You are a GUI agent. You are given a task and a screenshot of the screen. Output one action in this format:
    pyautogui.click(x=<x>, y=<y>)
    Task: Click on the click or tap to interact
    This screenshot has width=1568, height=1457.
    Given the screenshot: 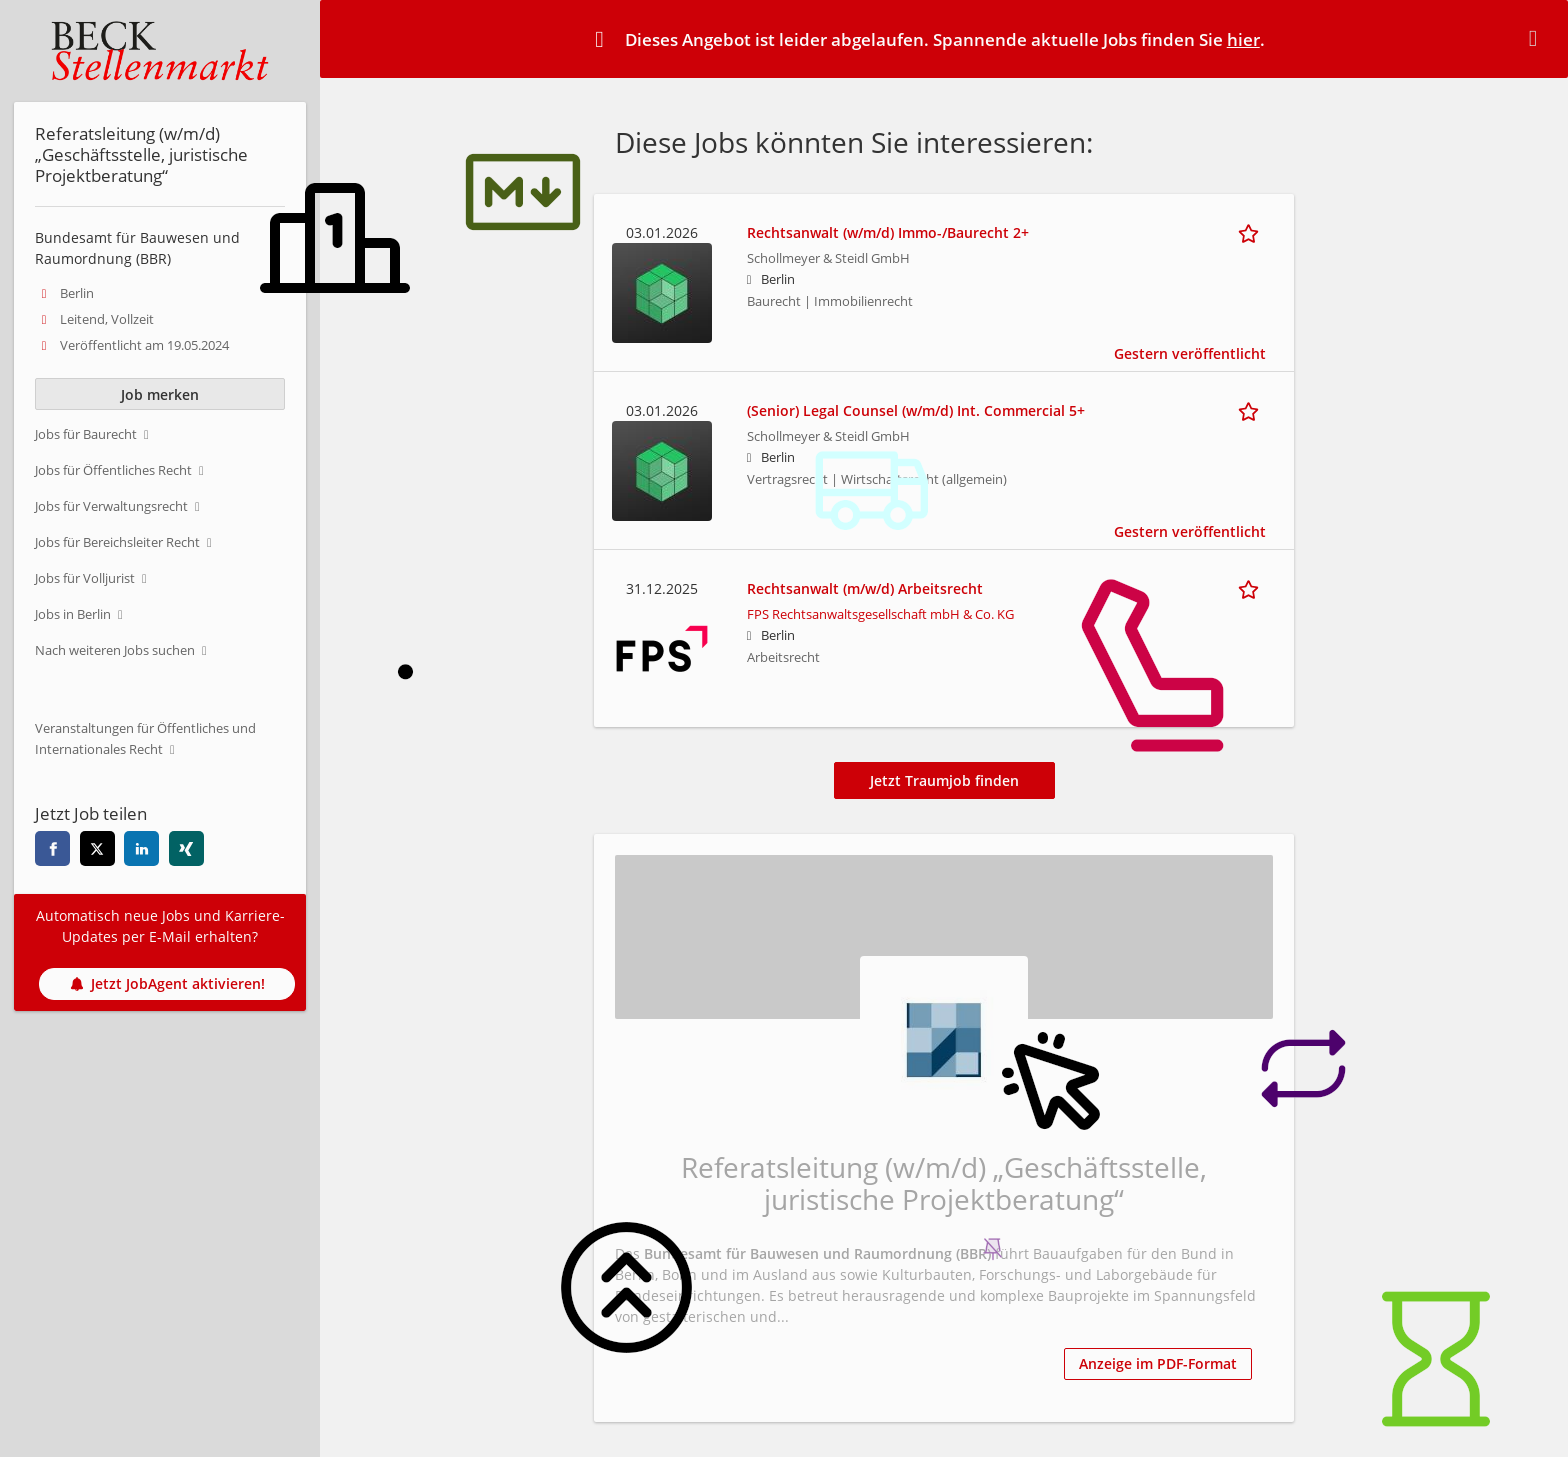 What is the action you would take?
    pyautogui.click(x=1056, y=1086)
    